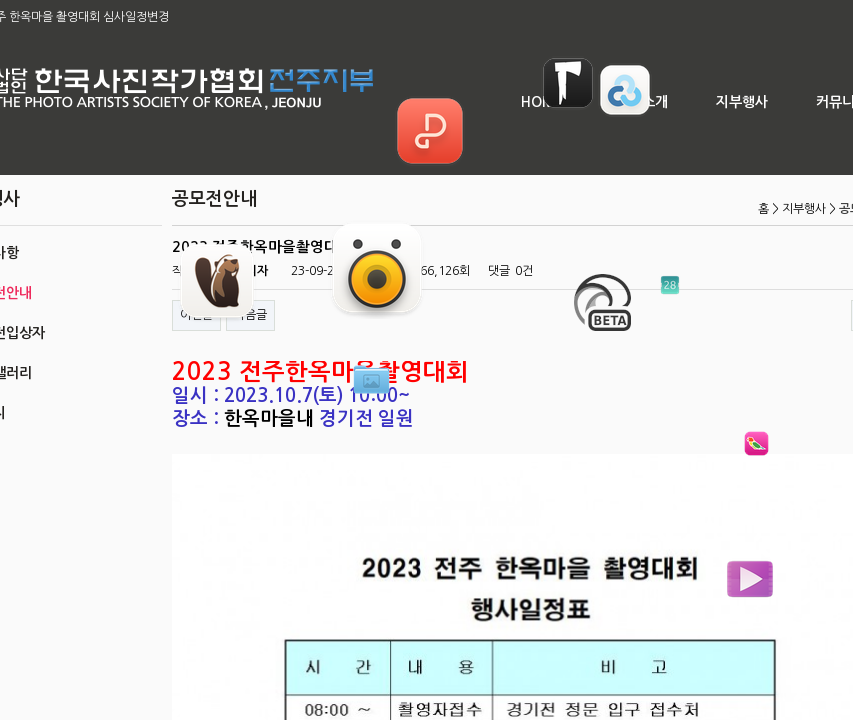 The image size is (853, 720). Describe the element at coordinates (377, 268) in the screenshot. I see `open rhythmbox music player` at that location.